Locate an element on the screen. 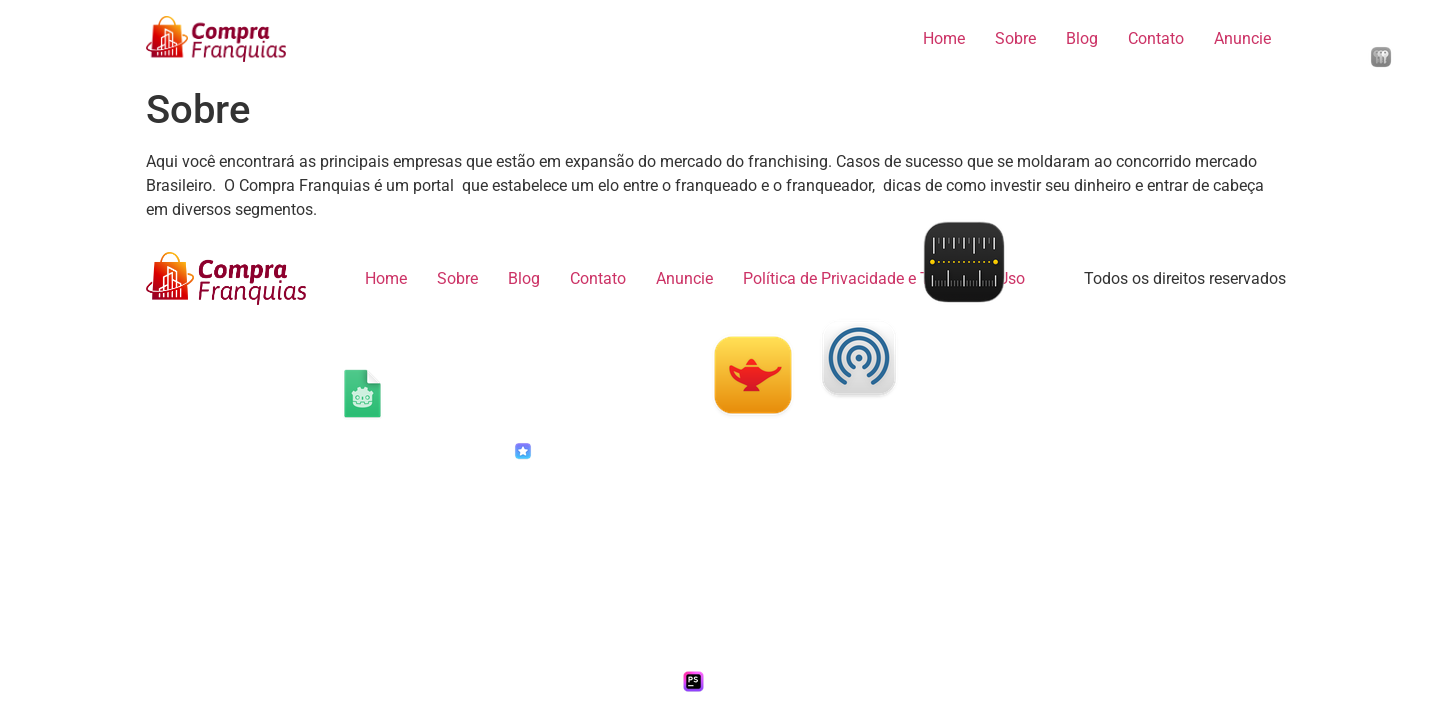 The width and height of the screenshot is (1431, 720). open snapdrop for local file sharing is located at coordinates (859, 358).